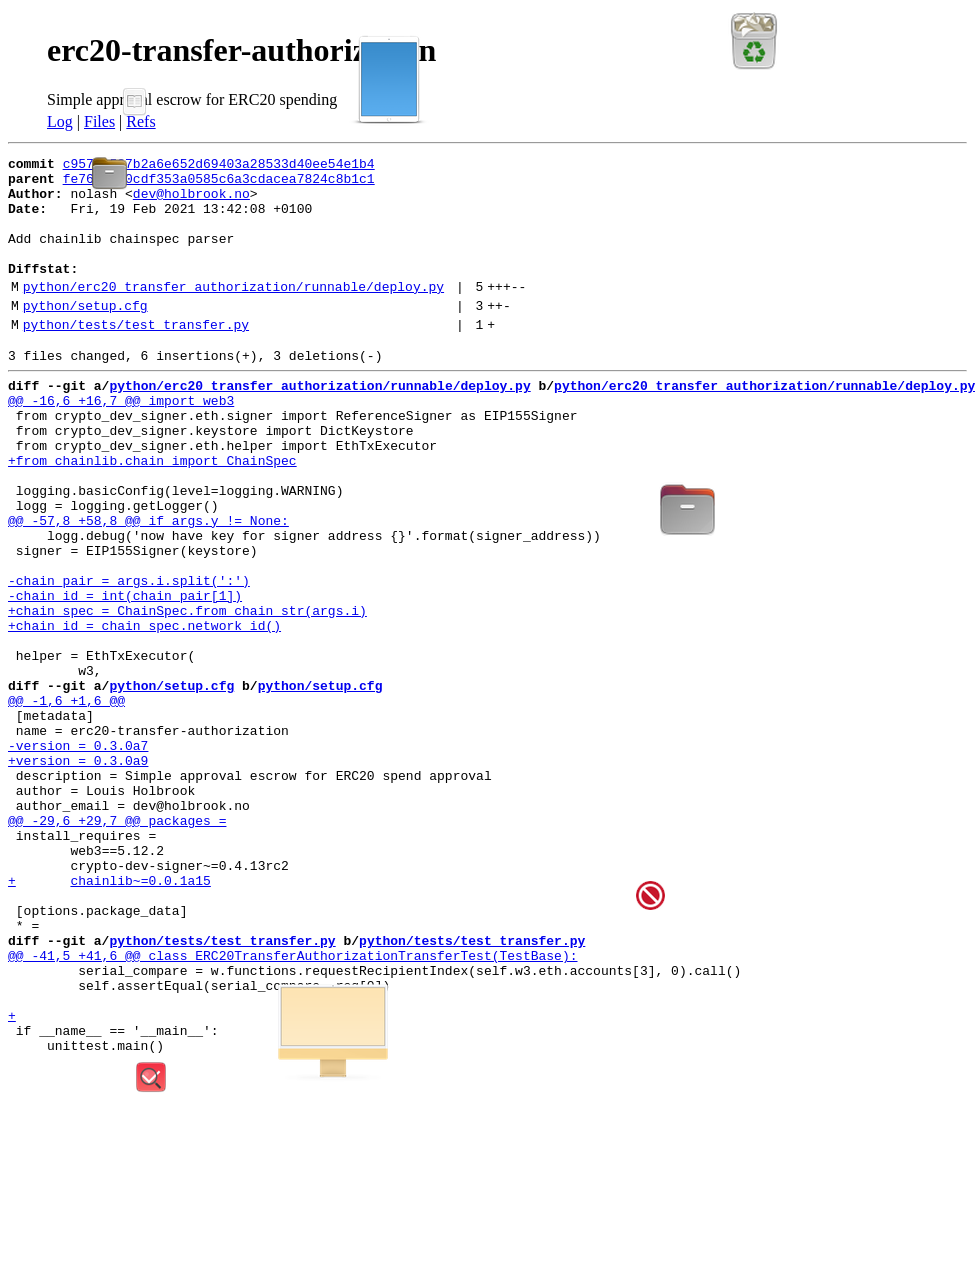 The width and height of the screenshot is (975, 1275). I want to click on a mobipocket ebook file, so click(134, 101).